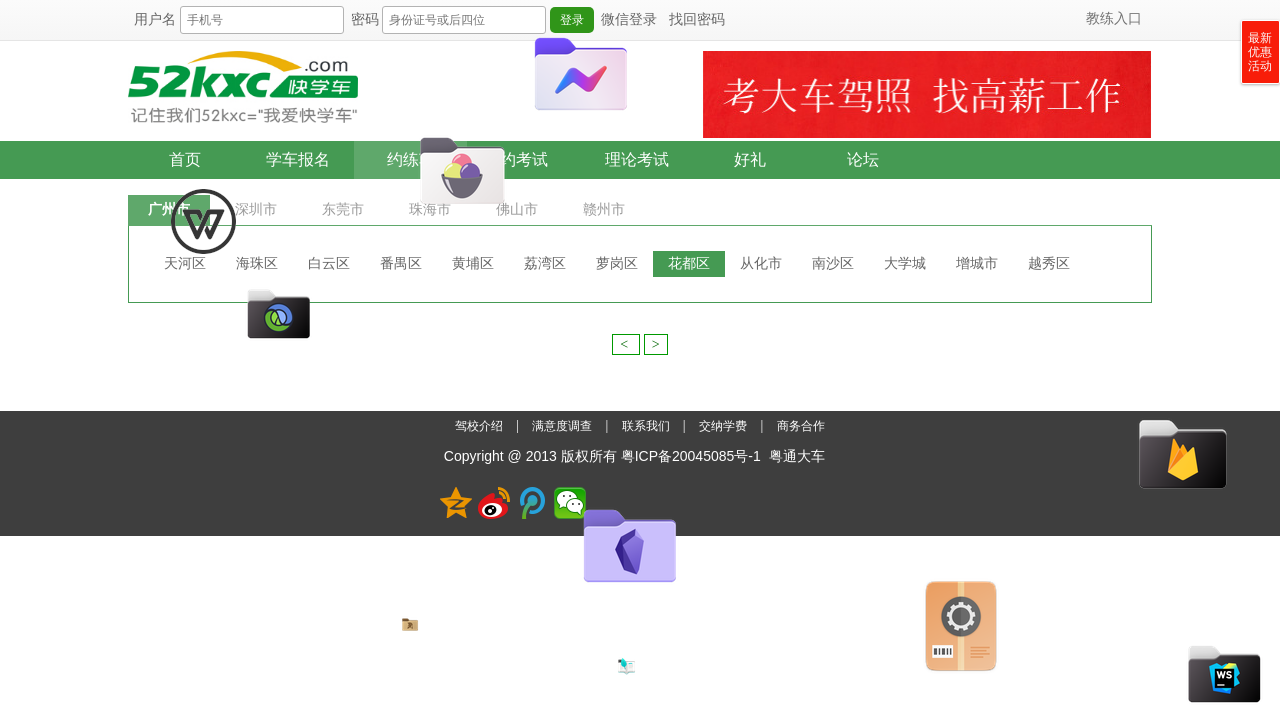 Image resolution: width=1280 pixels, height=720 pixels. Describe the element at coordinates (1224, 676) in the screenshot. I see `open webstorm project folder` at that location.